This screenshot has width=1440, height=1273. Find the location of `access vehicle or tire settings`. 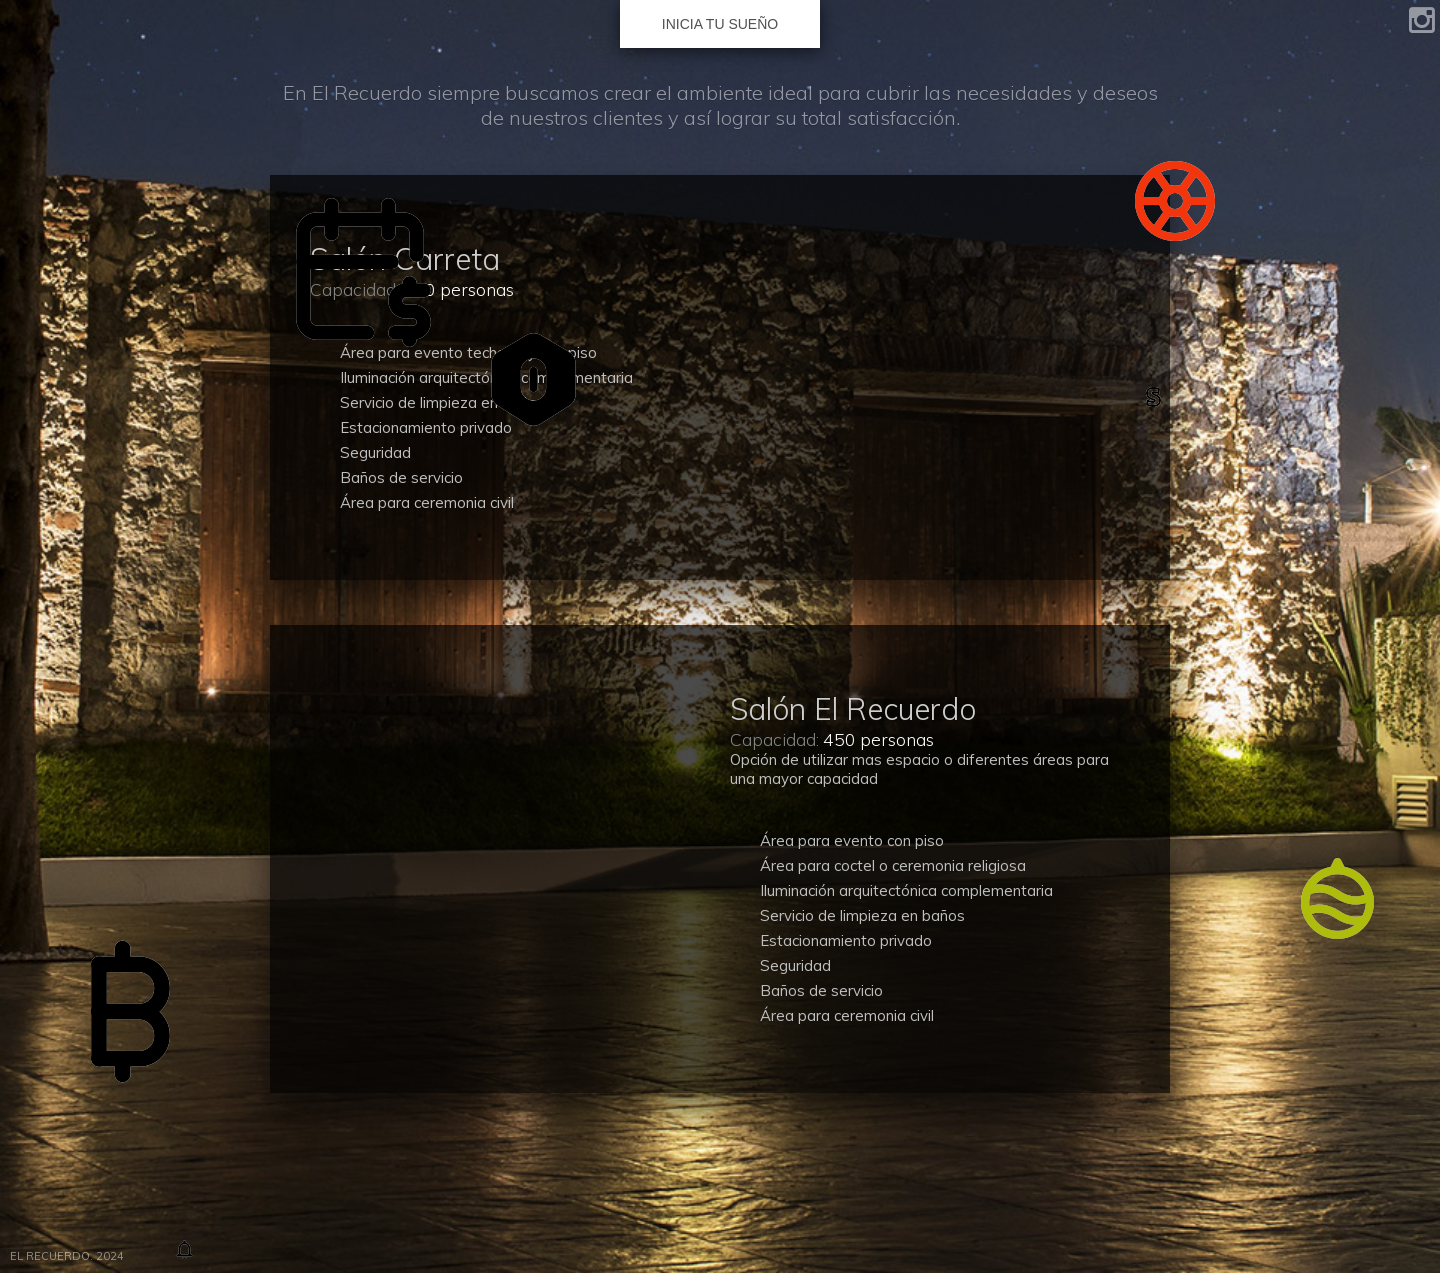

access vehicle or tire settings is located at coordinates (1175, 201).